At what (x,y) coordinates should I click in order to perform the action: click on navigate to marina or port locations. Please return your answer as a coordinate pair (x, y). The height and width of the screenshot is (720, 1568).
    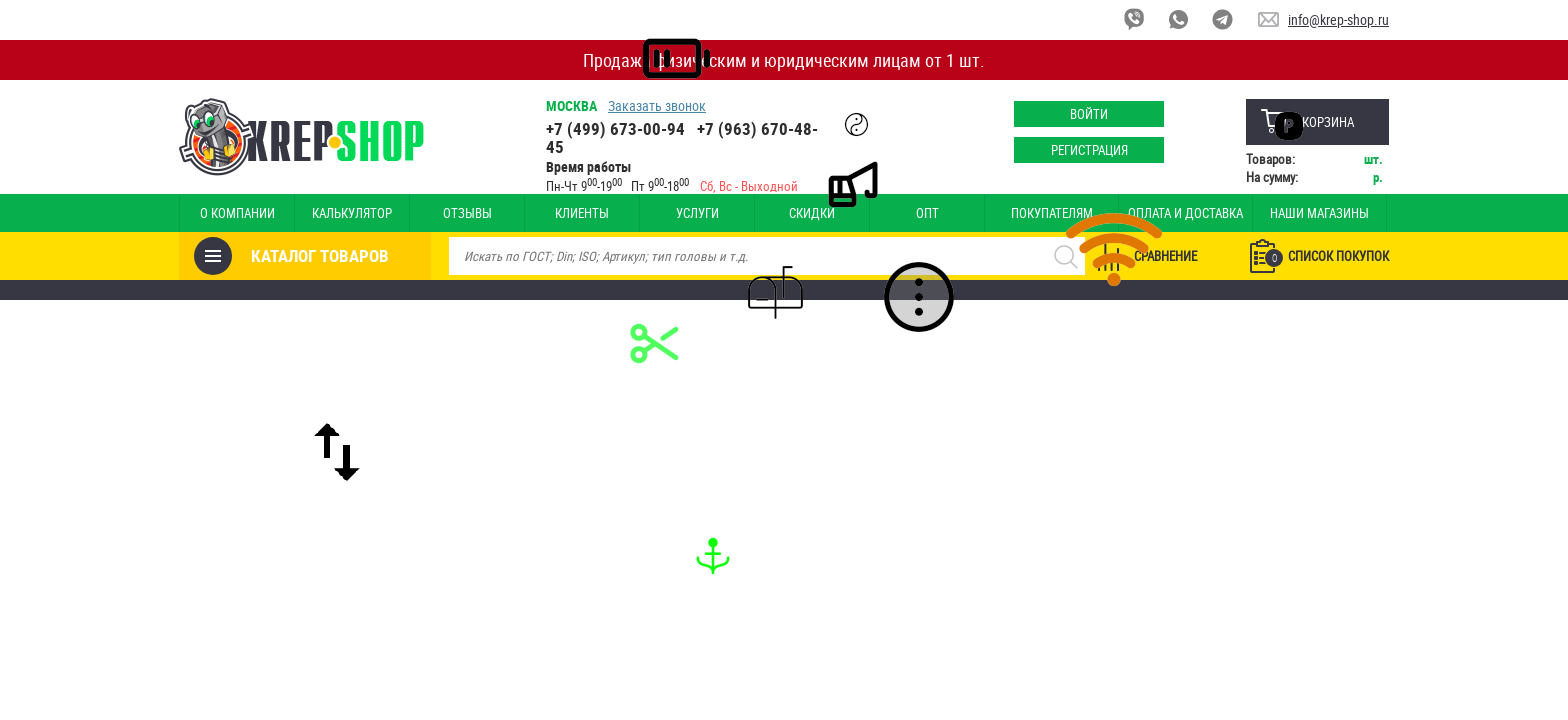
    Looking at the image, I should click on (713, 555).